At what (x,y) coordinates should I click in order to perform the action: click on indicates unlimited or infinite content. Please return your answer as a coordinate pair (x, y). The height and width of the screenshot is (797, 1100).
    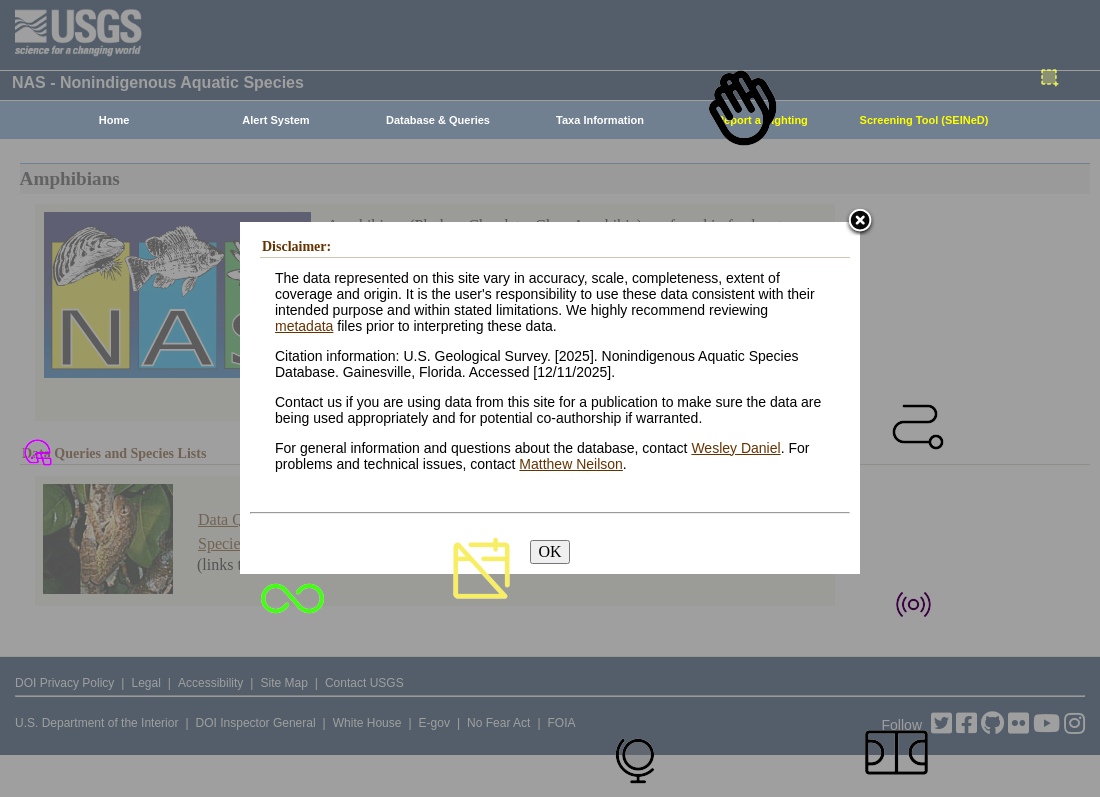
    Looking at the image, I should click on (292, 598).